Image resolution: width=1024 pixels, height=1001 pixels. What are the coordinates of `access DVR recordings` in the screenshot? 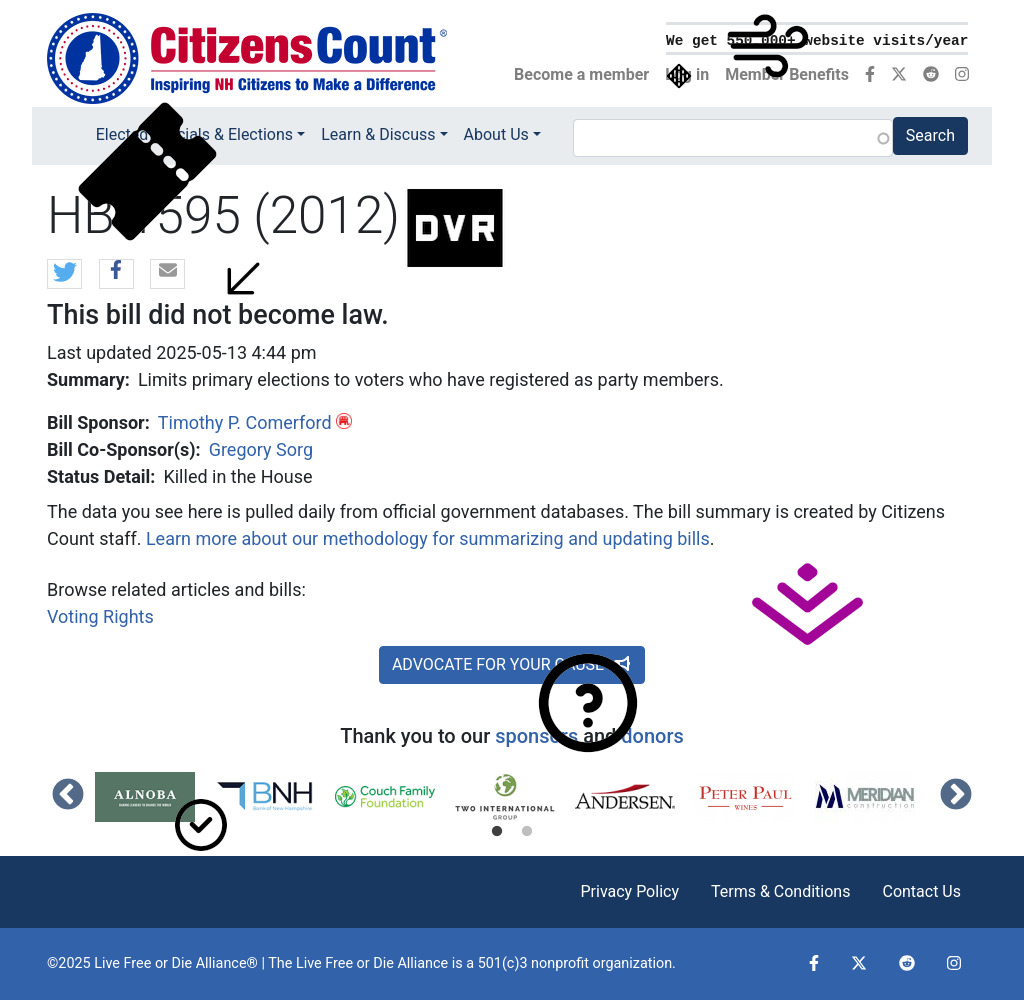 It's located at (455, 228).